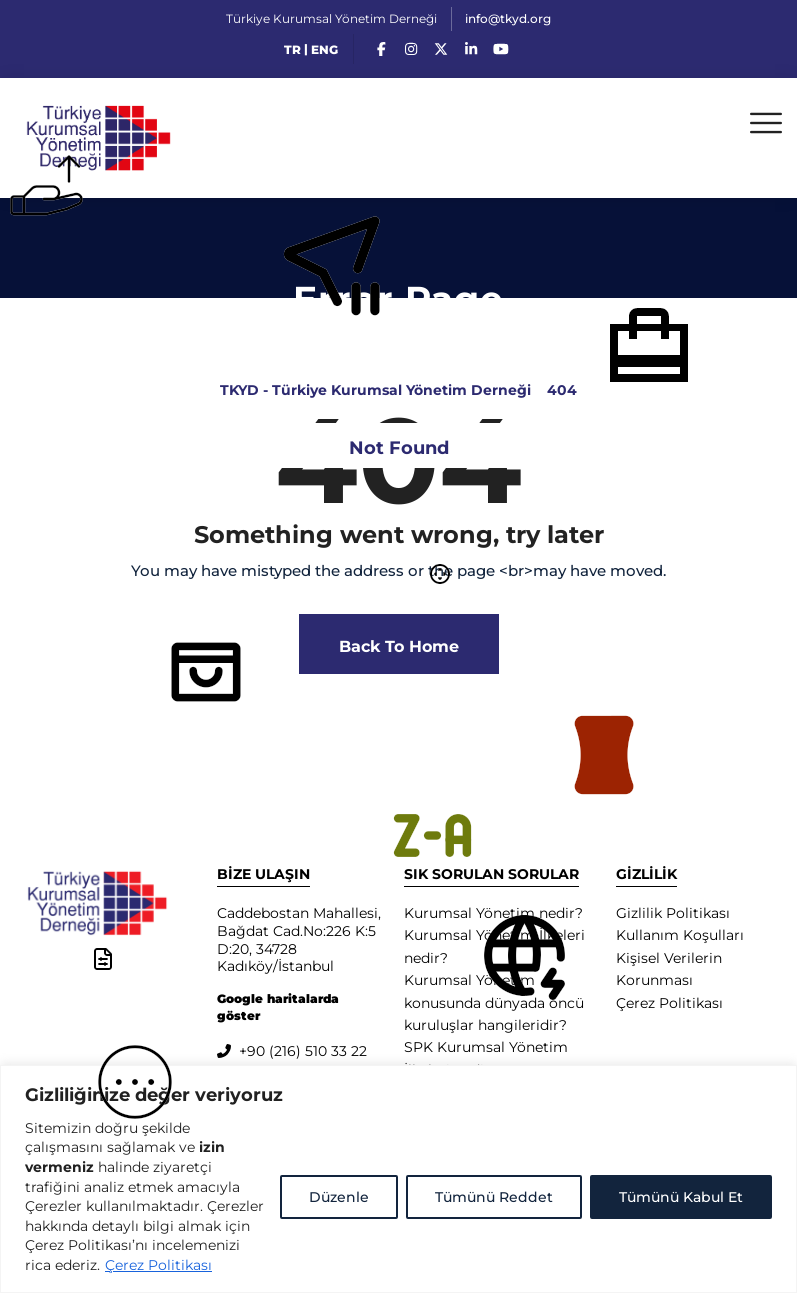  What do you see at coordinates (440, 574) in the screenshot?
I see `navigate or pan in multiple directions` at bounding box center [440, 574].